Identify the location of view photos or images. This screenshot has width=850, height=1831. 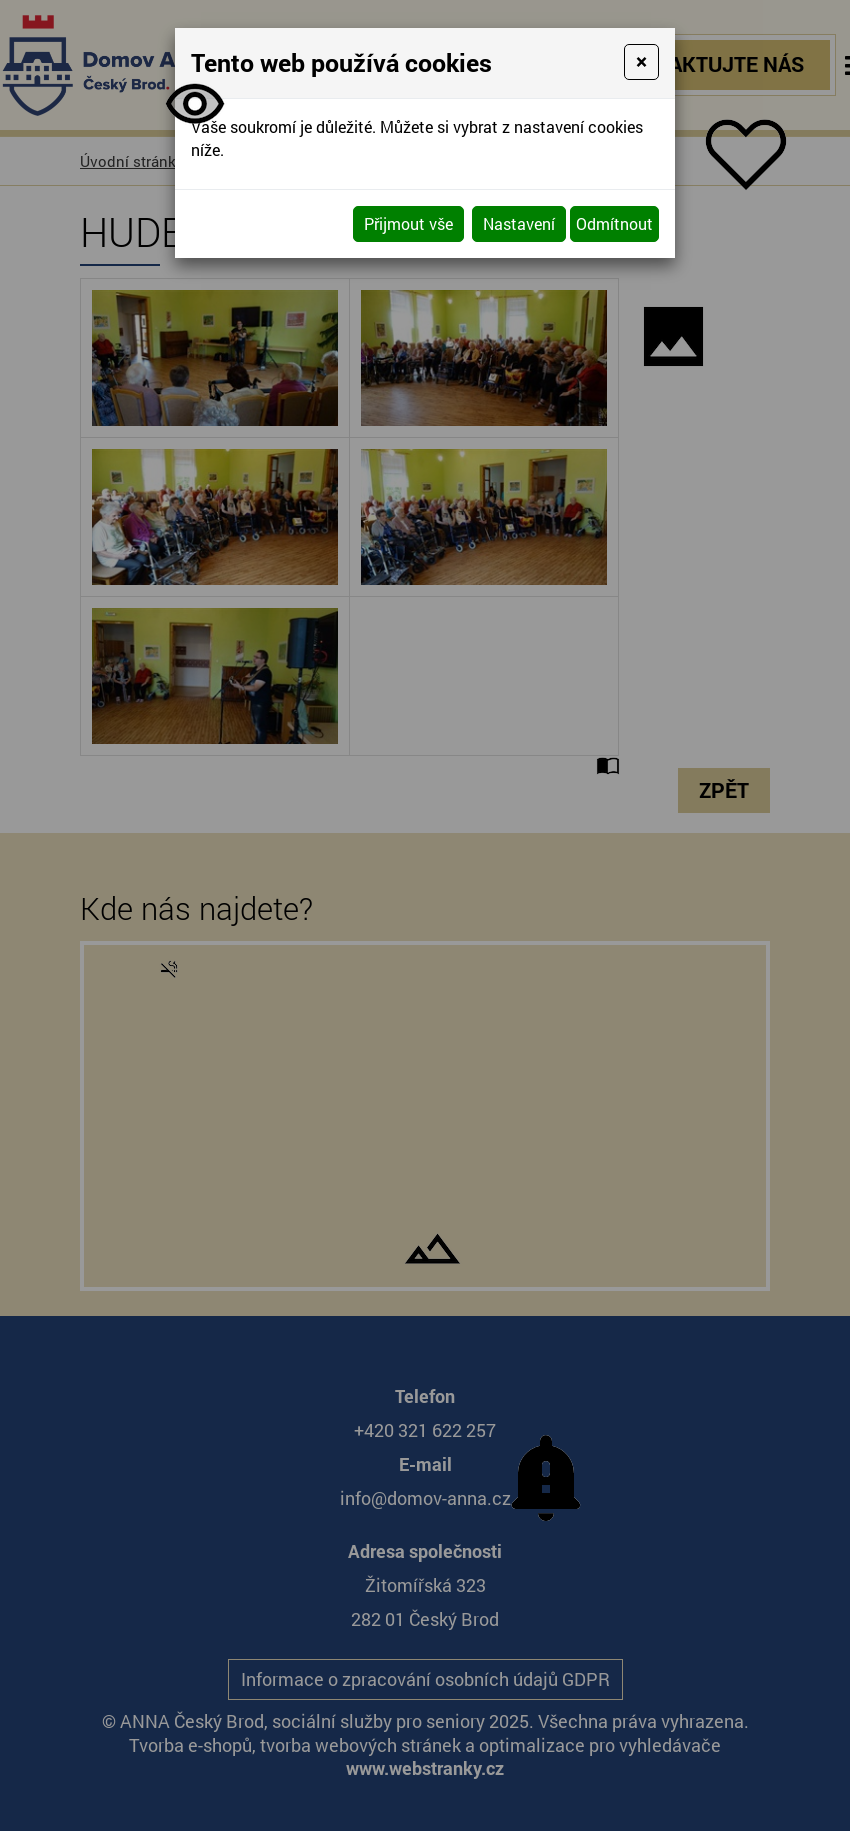
(673, 336).